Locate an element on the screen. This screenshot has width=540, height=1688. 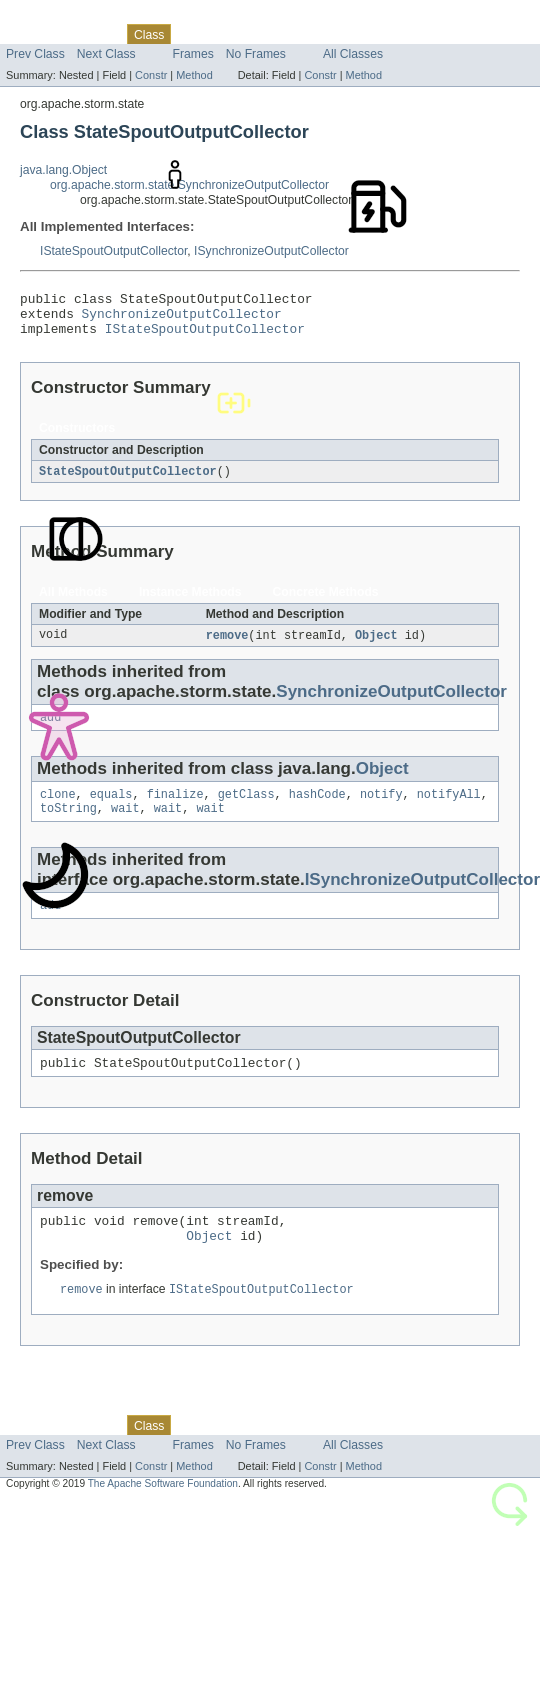
toggle between rectangular and circular view modes is located at coordinates (76, 539).